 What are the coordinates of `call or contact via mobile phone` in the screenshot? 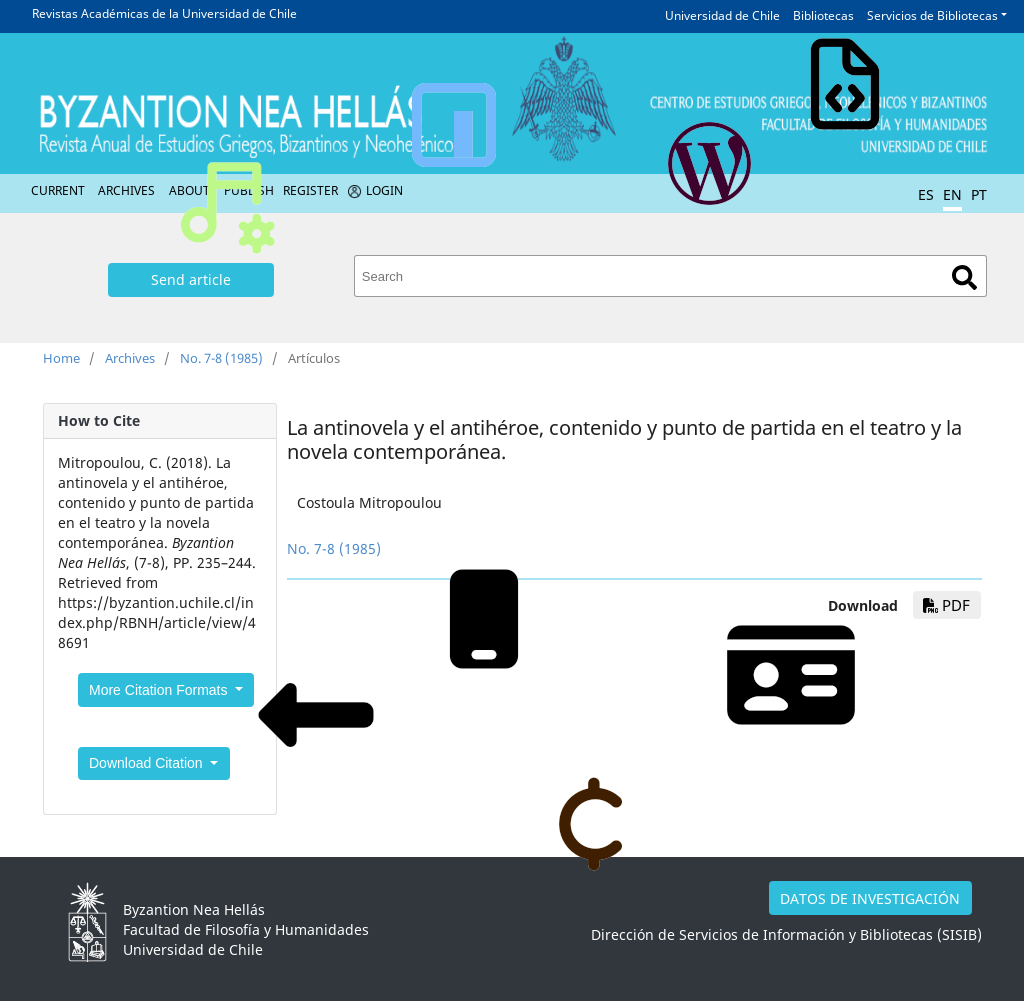 It's located at (484, 619).